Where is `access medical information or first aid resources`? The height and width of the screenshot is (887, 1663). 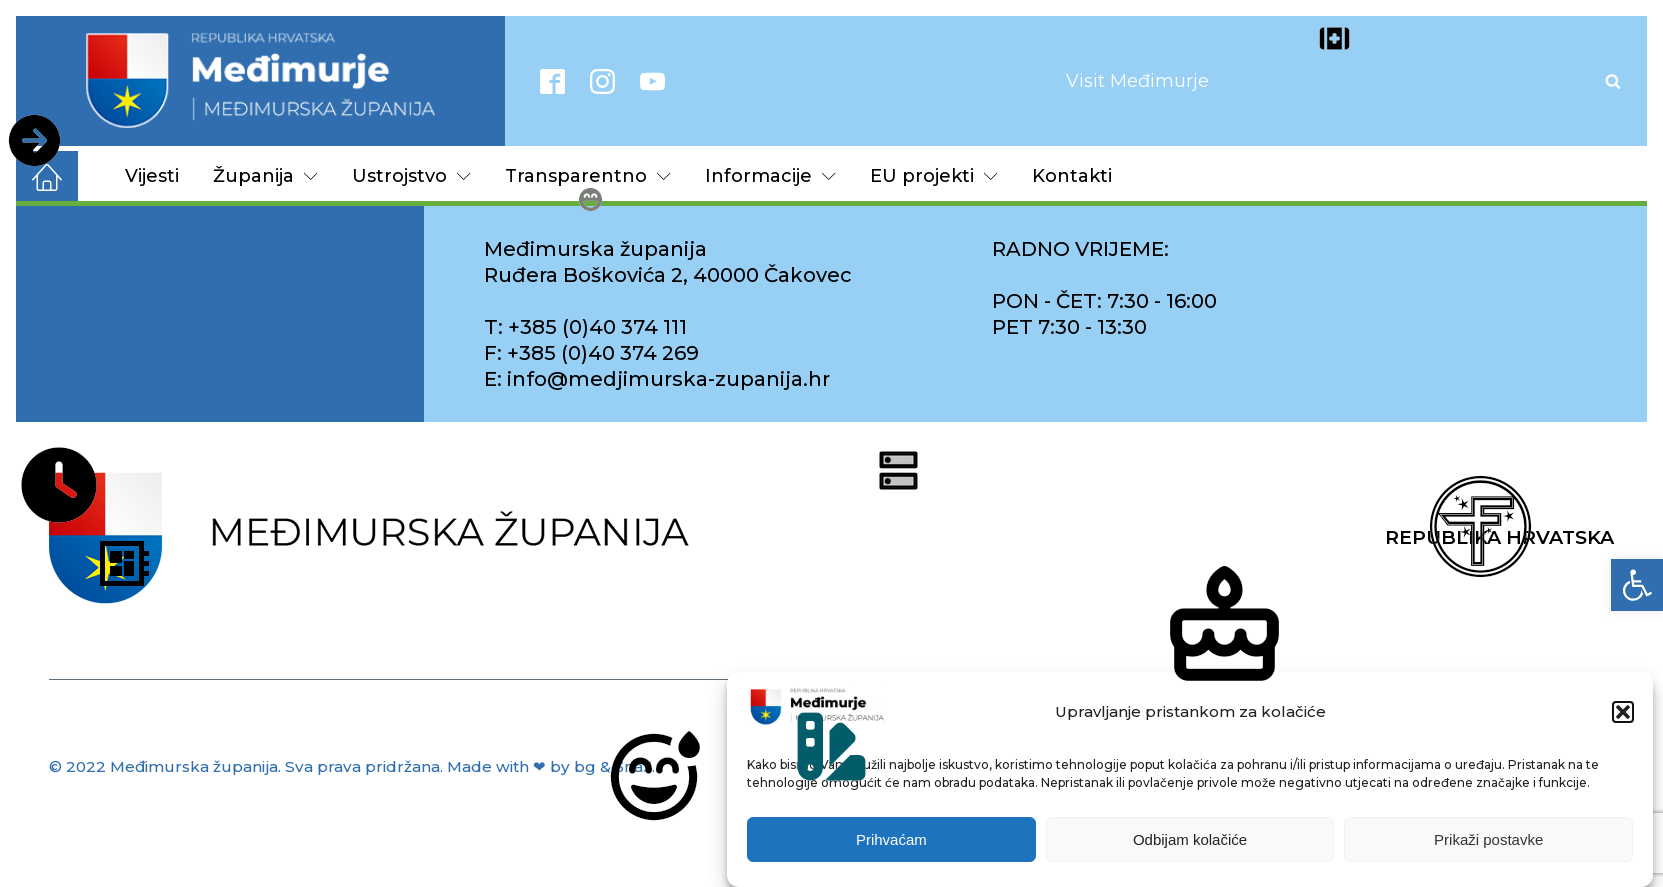
access medical information or first aid resources is located at coordinates (1334, 38).